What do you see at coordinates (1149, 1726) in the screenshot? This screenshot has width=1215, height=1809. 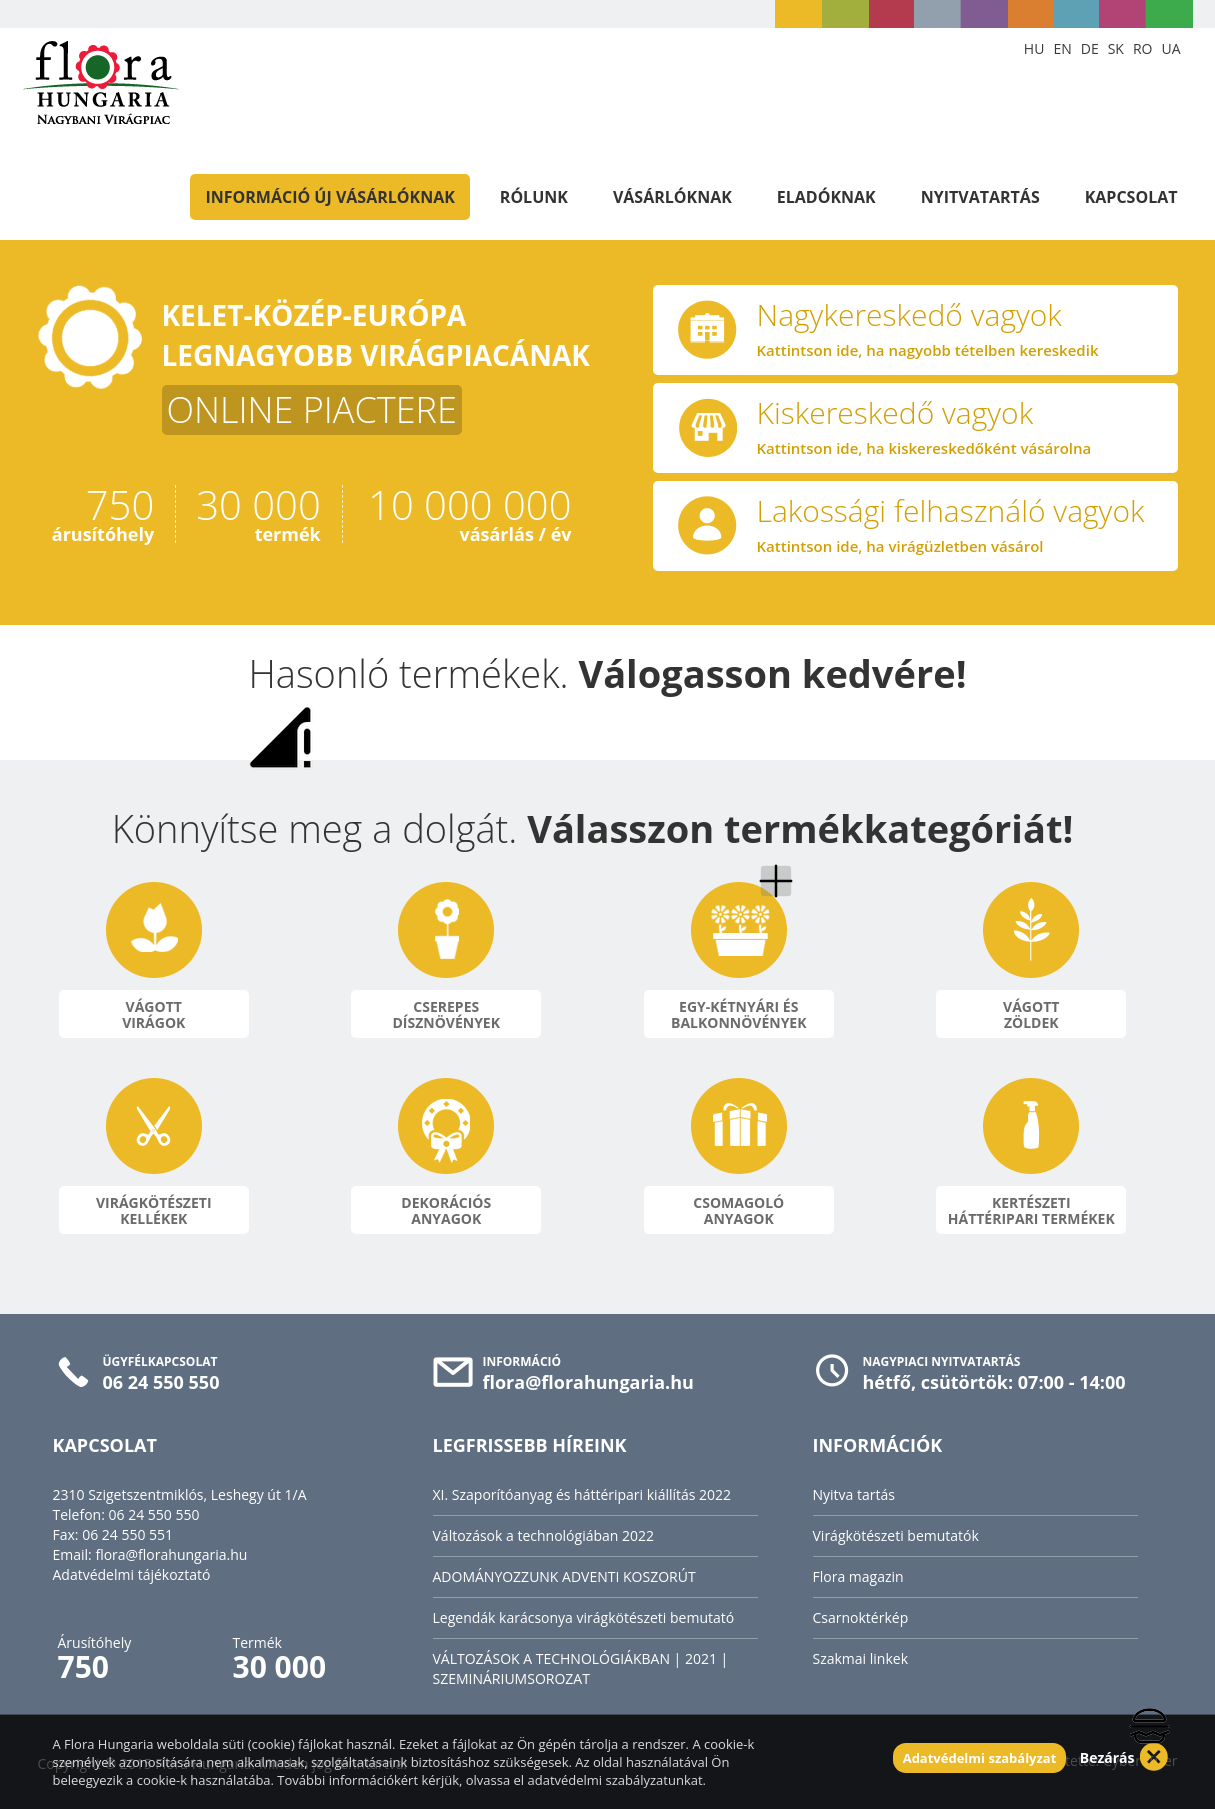 I see `food or restaurant category` at bounding box center [1149, 1726].